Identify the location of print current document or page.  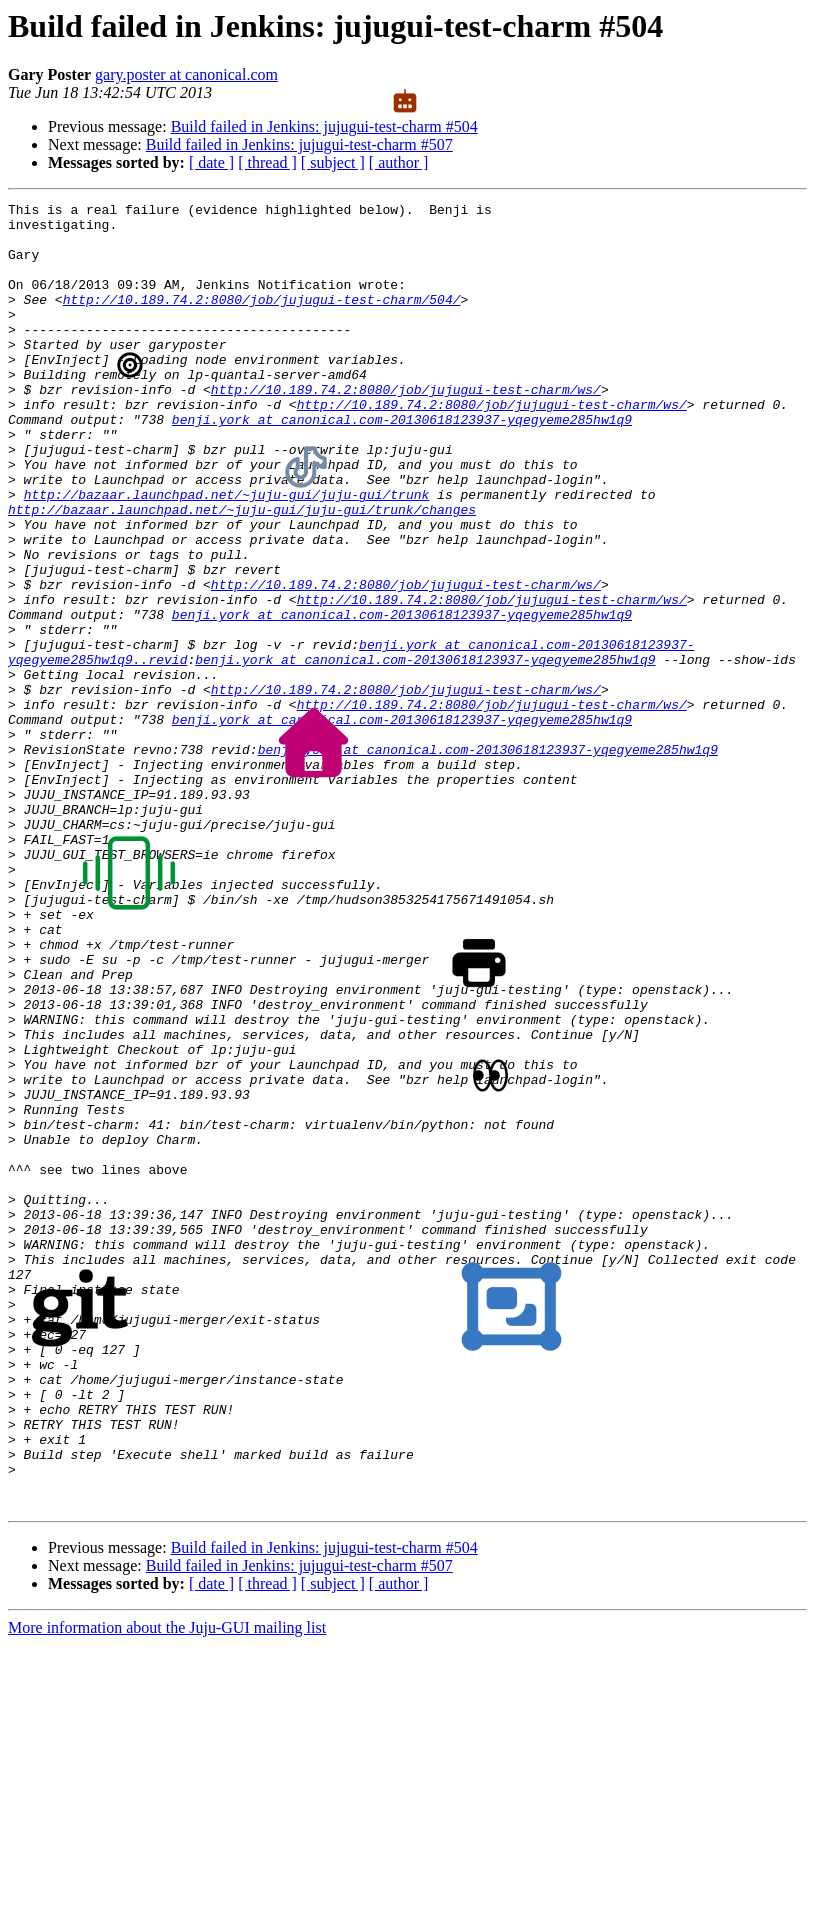
(479, 963).